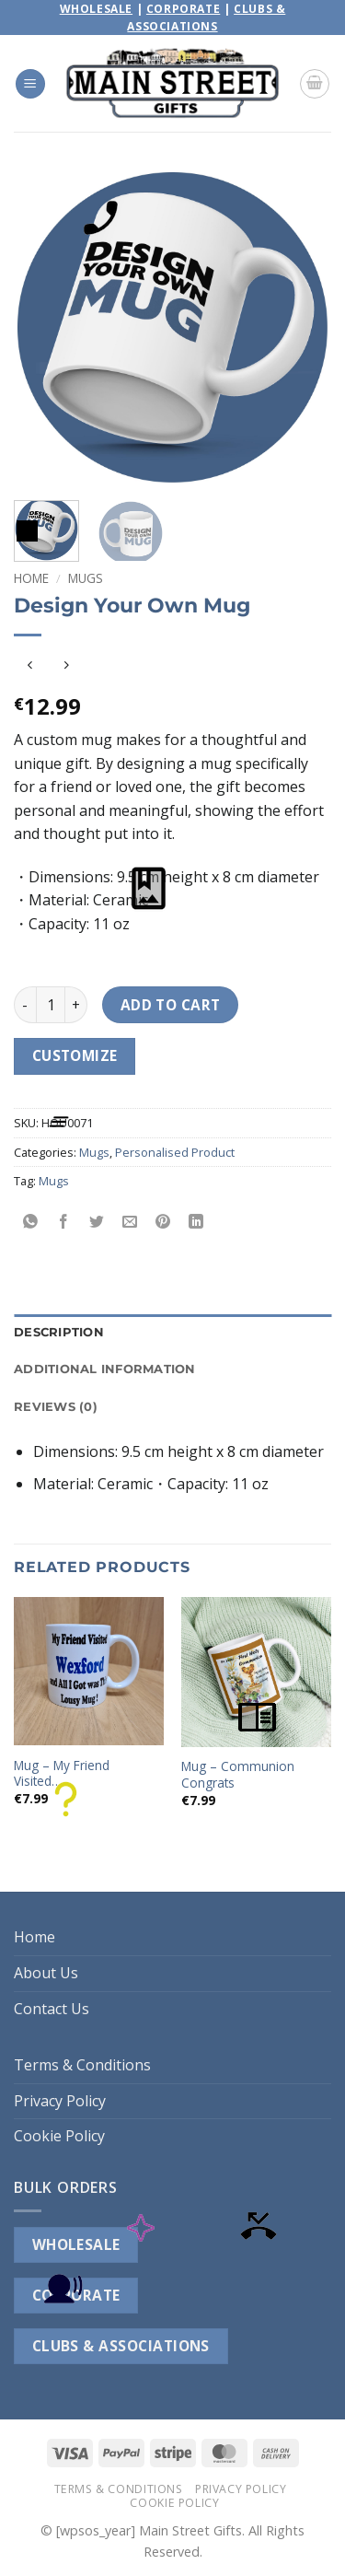 Image resolution: width=345 pixels, height=2576 pixels. What do you see at coordinates (63, 2289) in the screenshot?
I see `user is speaking or broadcasting audio` at bounding box center [63, 2289].